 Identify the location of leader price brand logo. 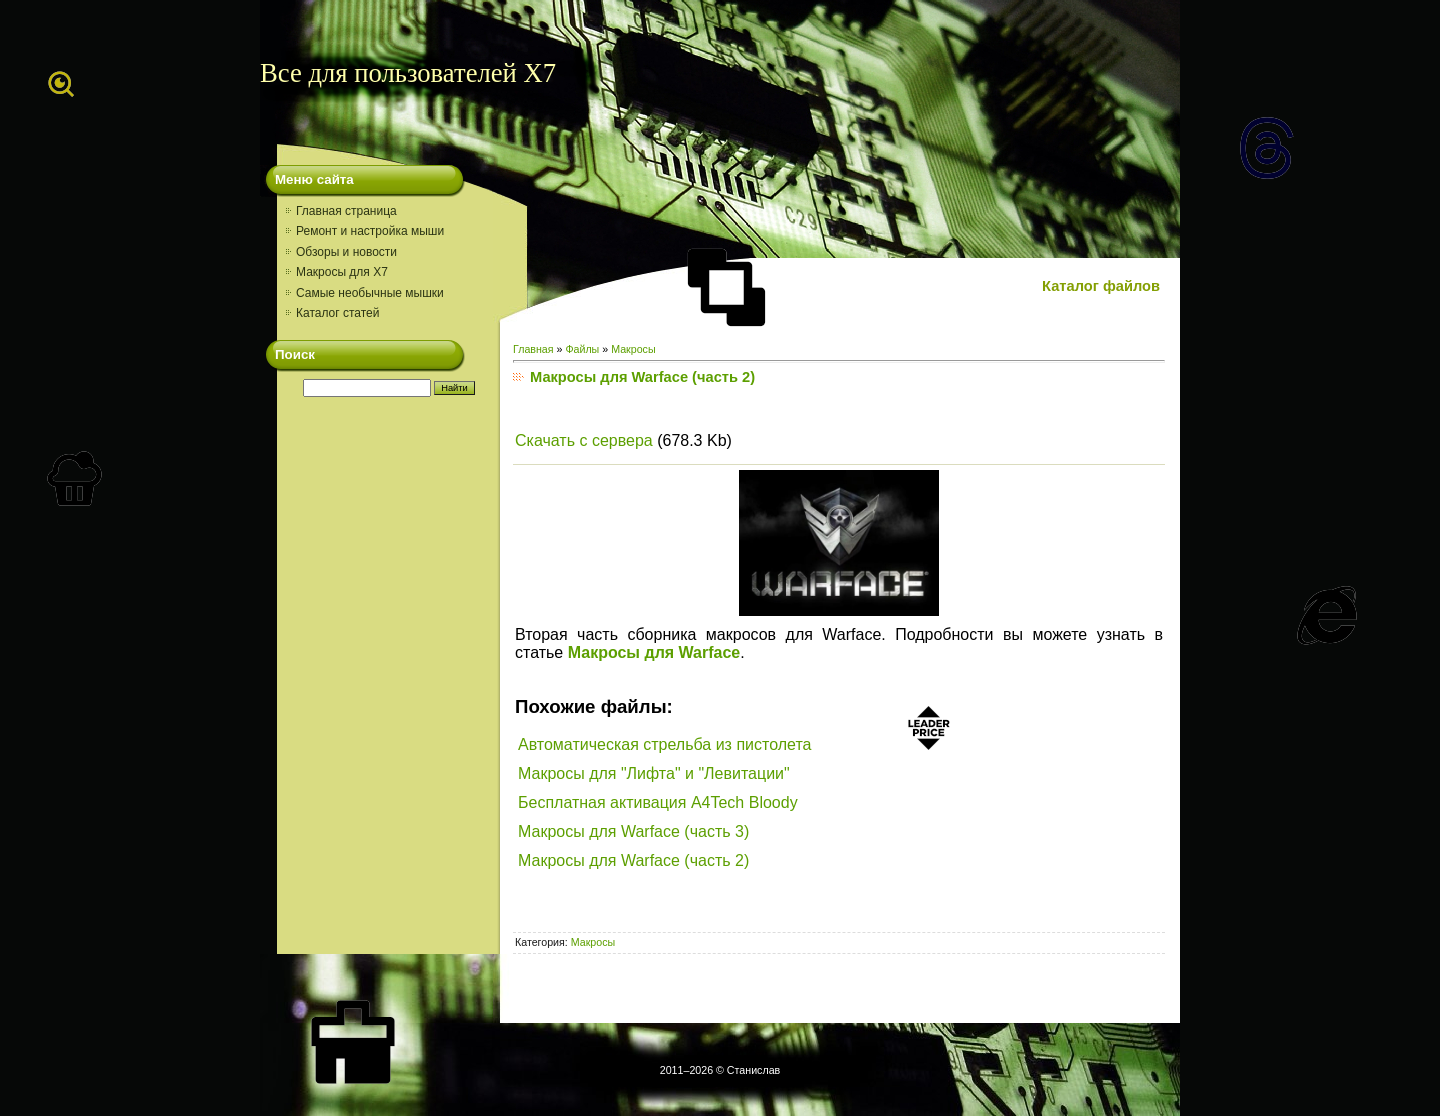
(929, 728).